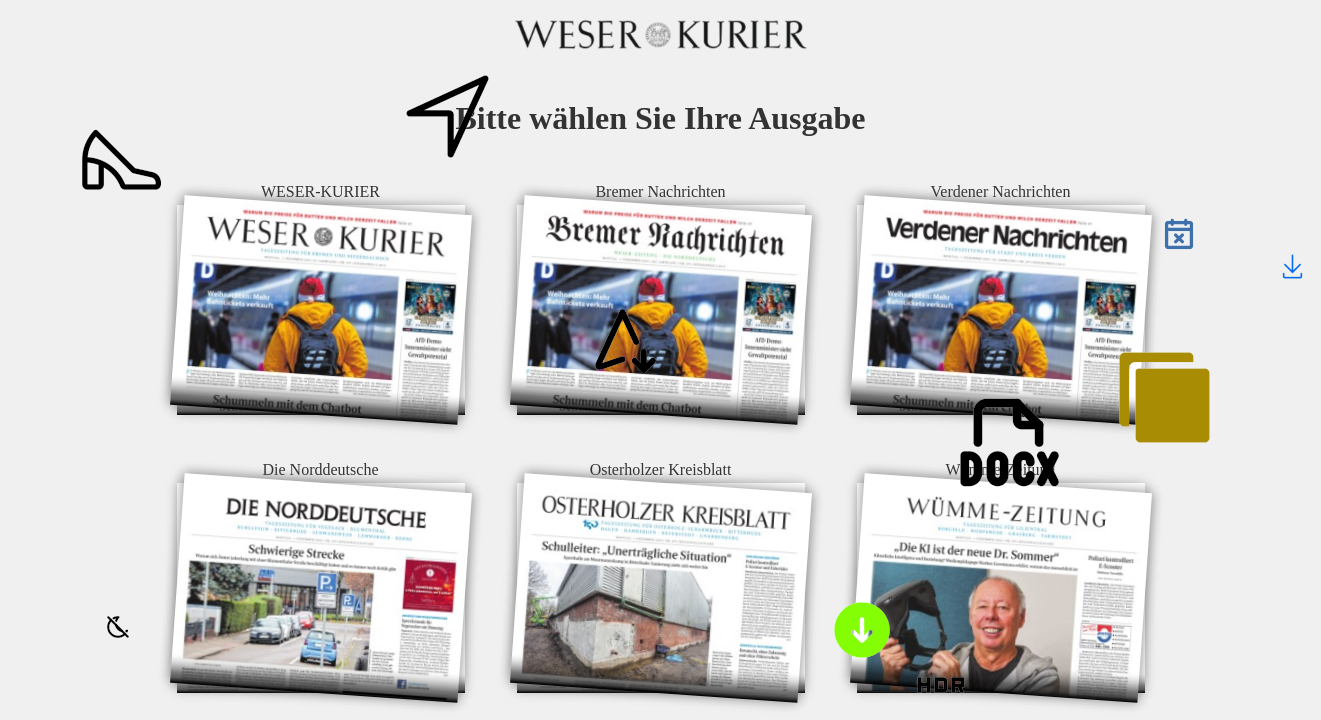  Describe the element at coordinates (862, 630) in the screenshot. I see `download file or content` at that location.